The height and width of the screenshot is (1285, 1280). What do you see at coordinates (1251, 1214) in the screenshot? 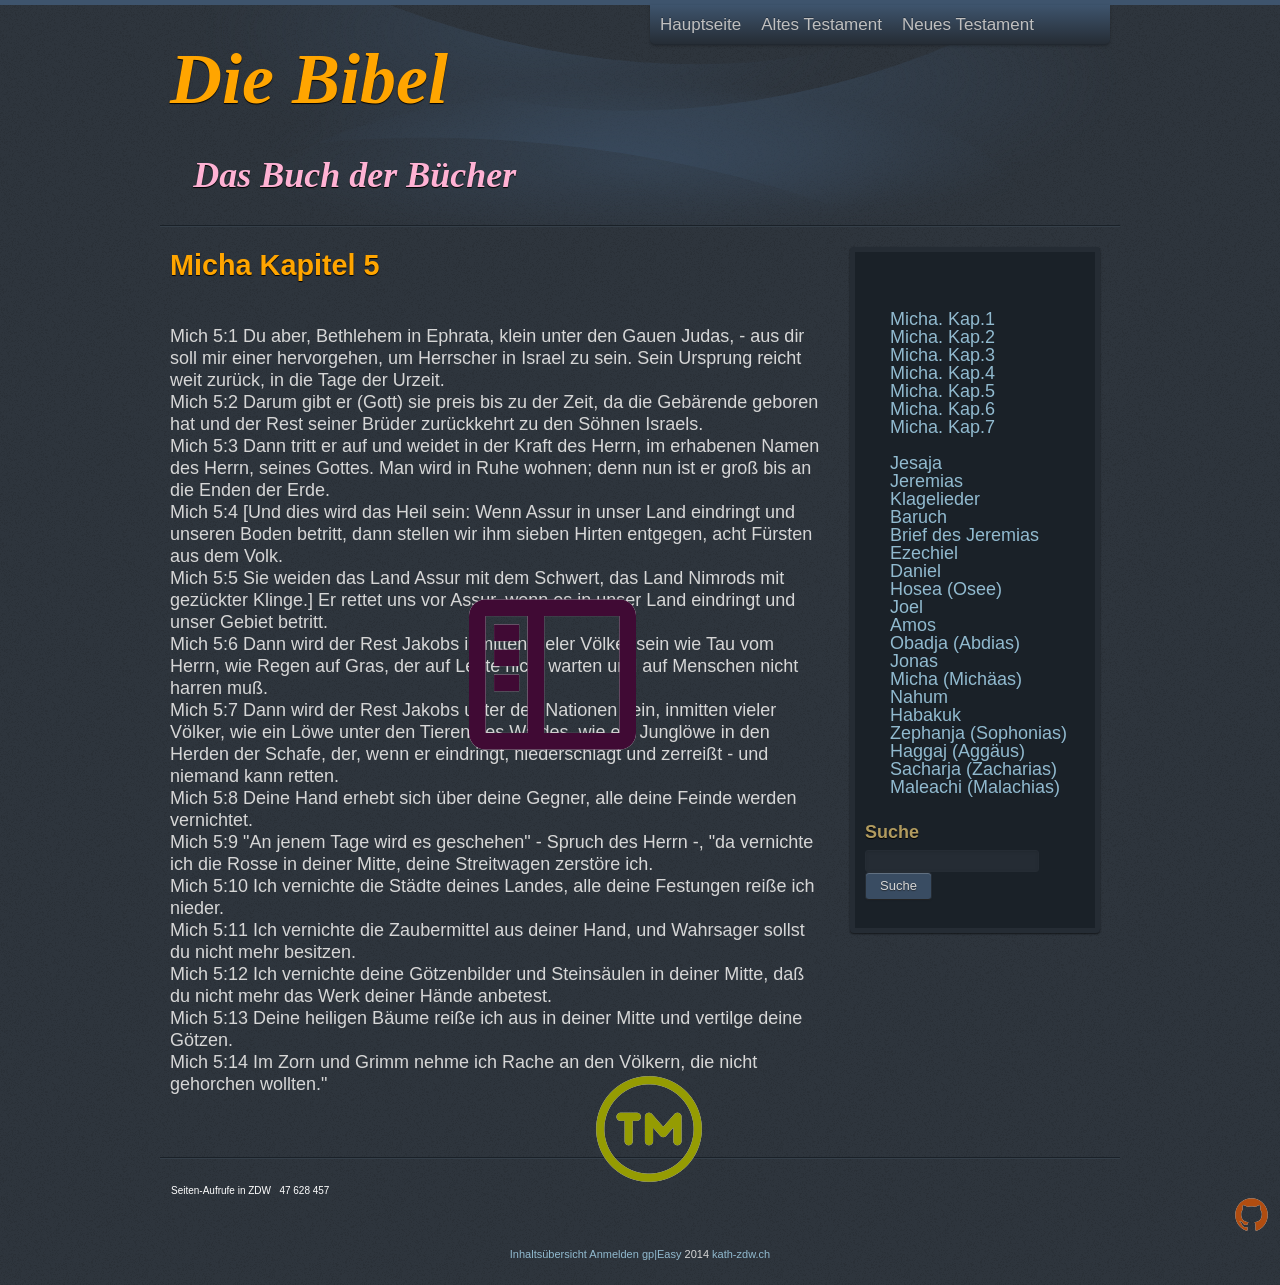
I see `view project on GitHub` at bounding box center [1251, 1214].